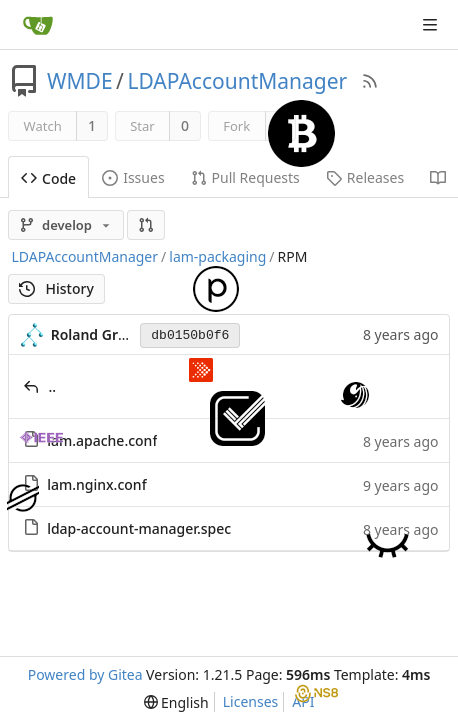 This screenshot has width=458, height=720. I want to click on stellar cryptocurrency logo, so click(23, 498).